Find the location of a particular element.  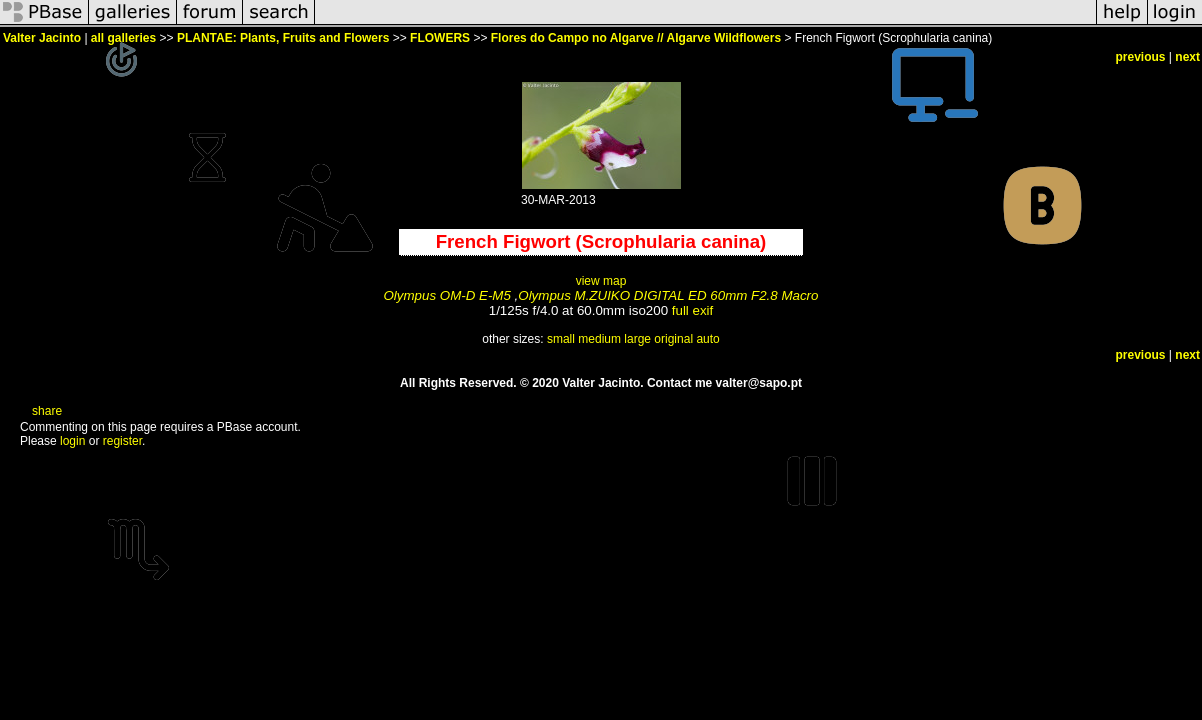

switch to three-column layout is located at coordinates (812, 481).